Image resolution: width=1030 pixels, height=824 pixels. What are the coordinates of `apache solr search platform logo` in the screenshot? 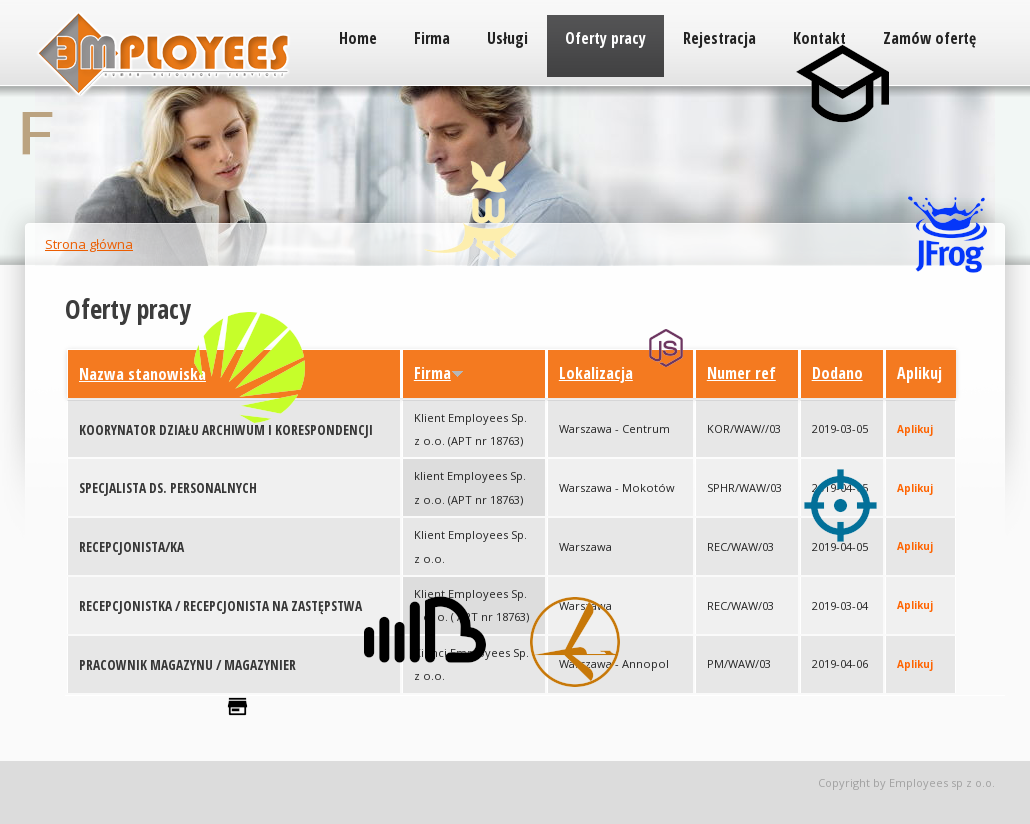 It's located at (249, 367).